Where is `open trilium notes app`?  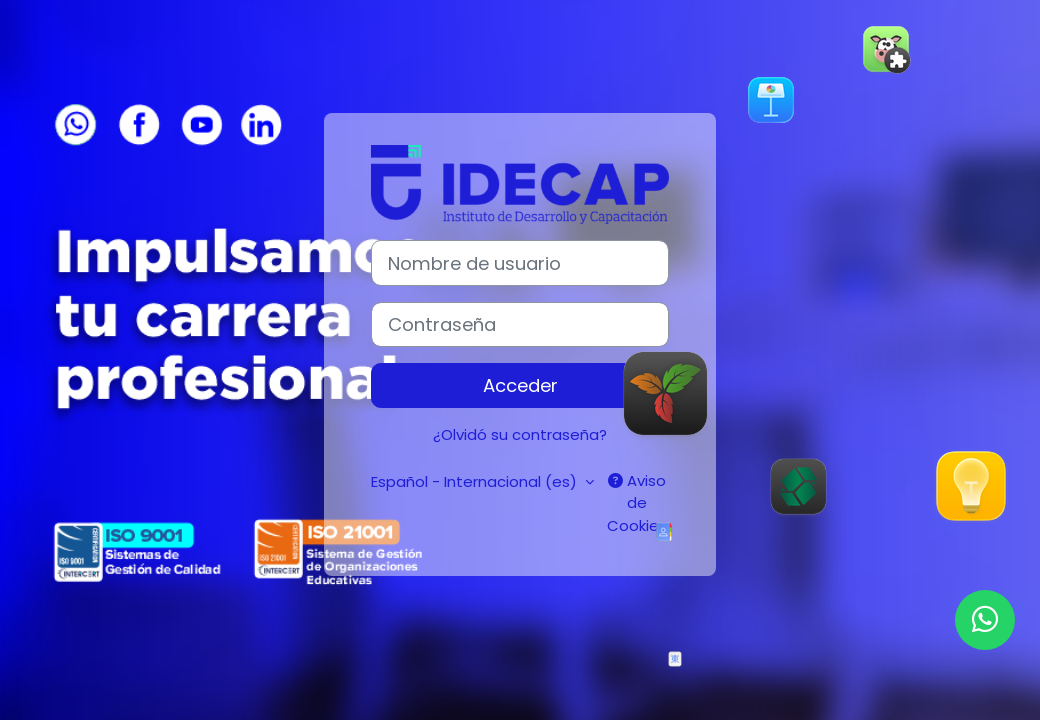 open trilium notes app is located at coordinates (665, 393).